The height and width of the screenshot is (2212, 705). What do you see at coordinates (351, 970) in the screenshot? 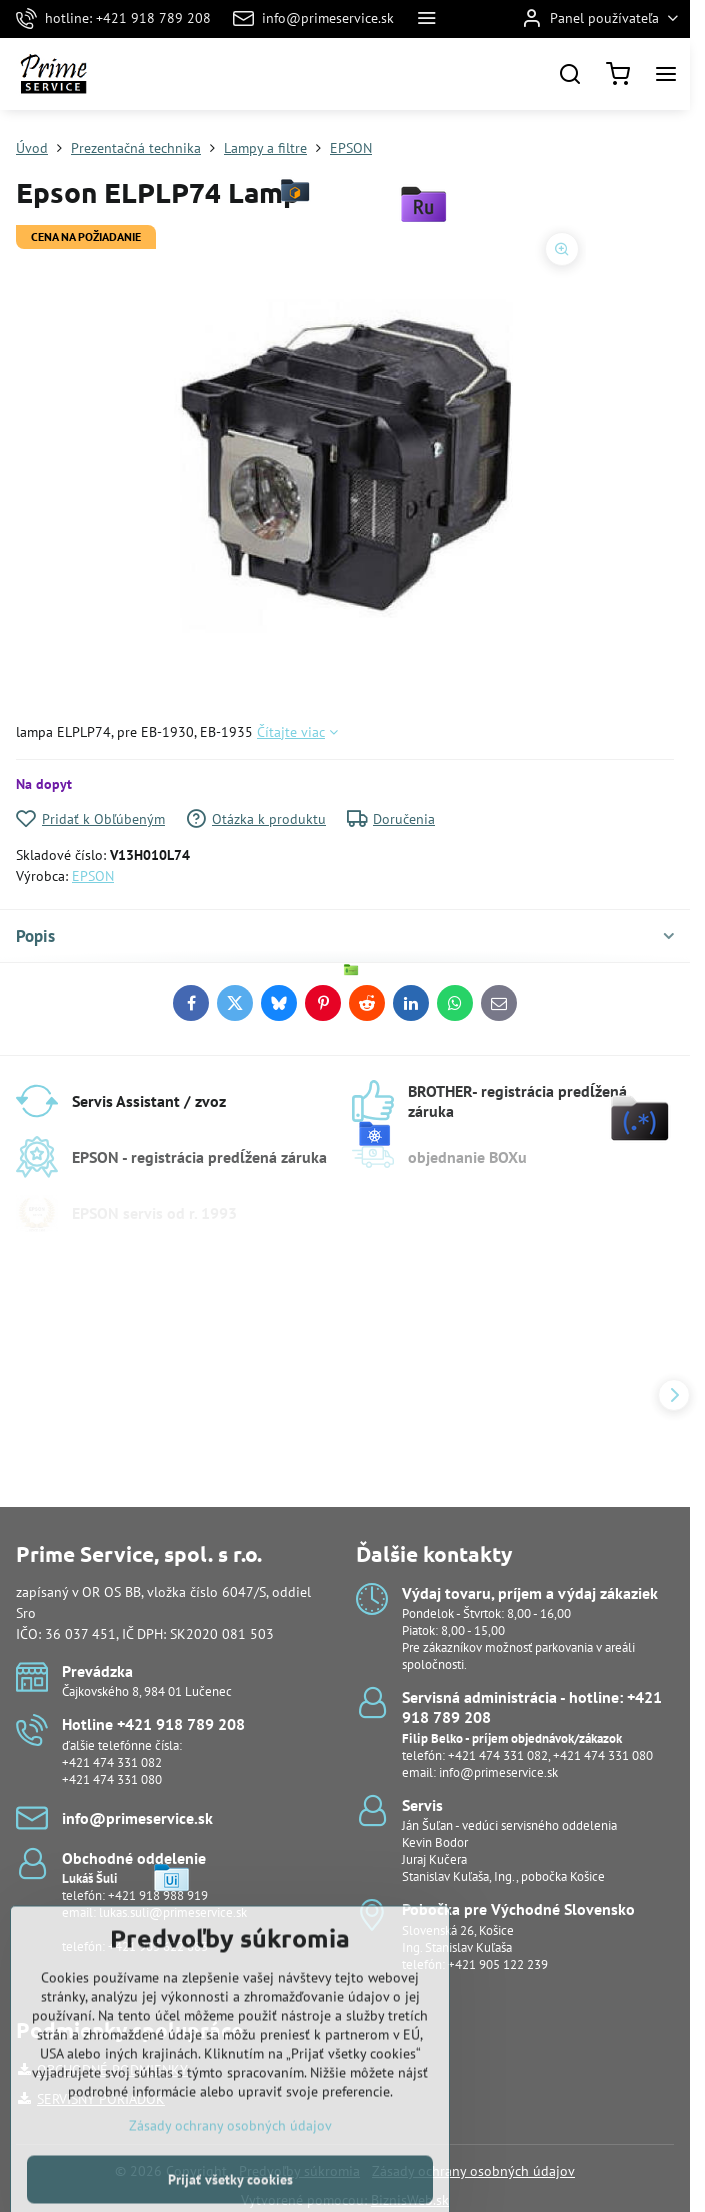
I see `open folder containing MongoDB database files` at bounding box center [351, 970].